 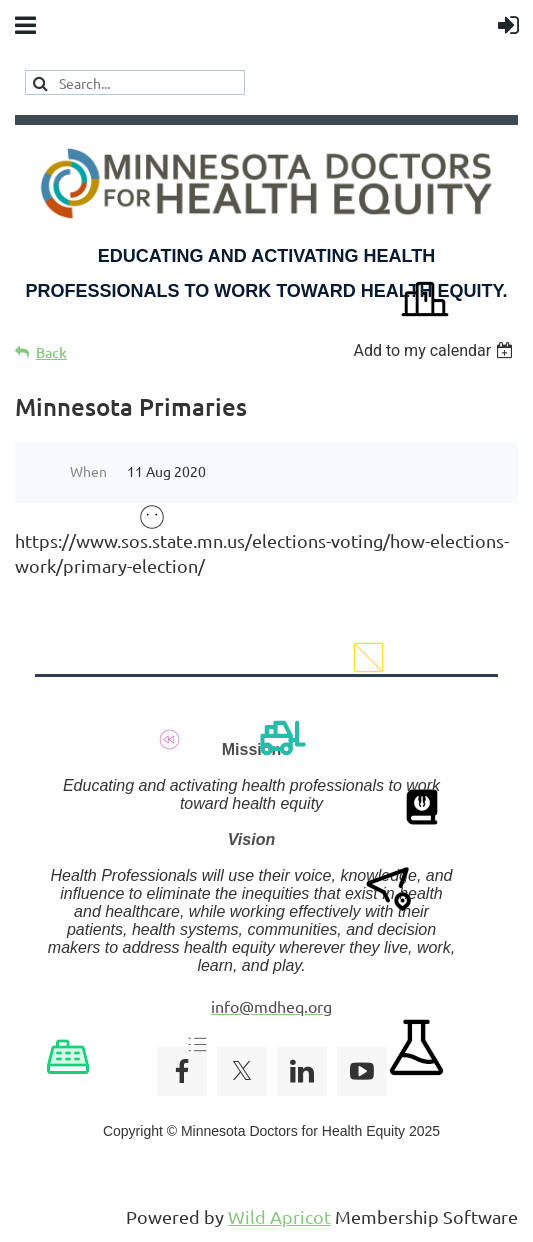 I want to click on rewind or skip backward in media playback, so click(x=169, y=739).